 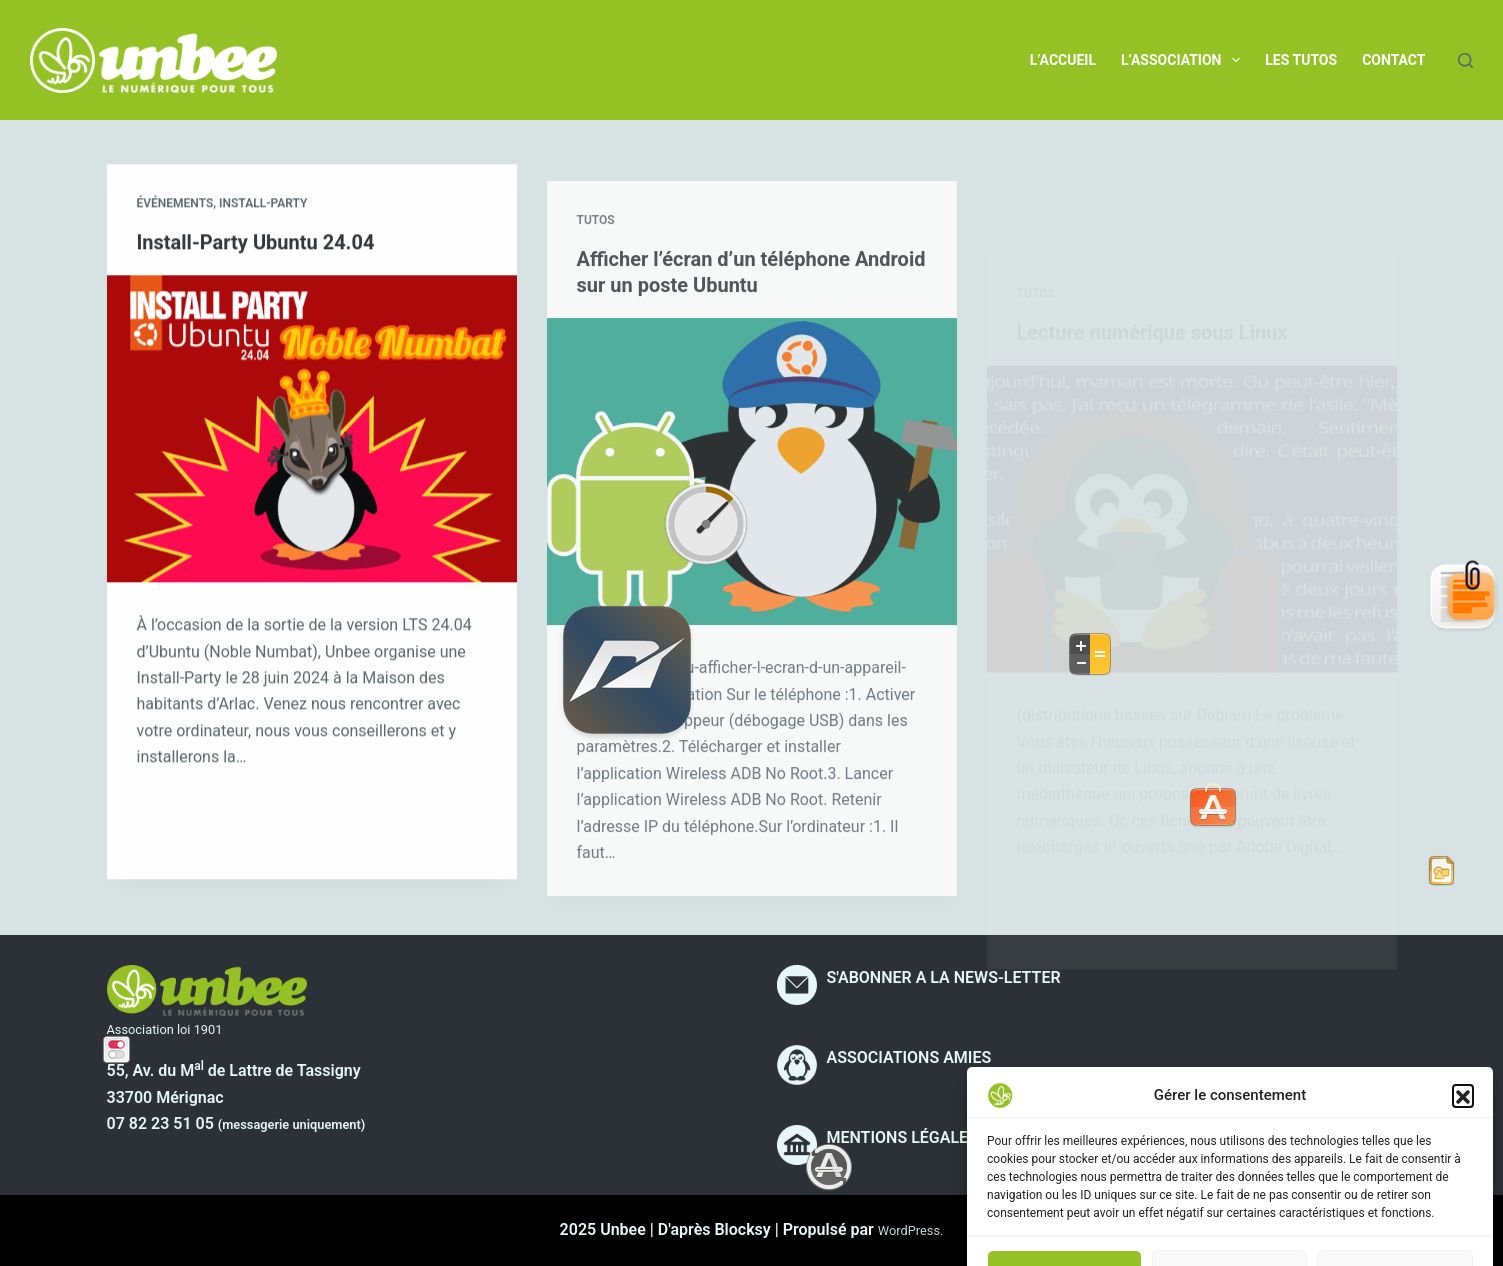 What do you see at coordinates (1213, 807) in the screenshot?
I see `open the software center to browse and install apps` at bounding box center [1213, 807].